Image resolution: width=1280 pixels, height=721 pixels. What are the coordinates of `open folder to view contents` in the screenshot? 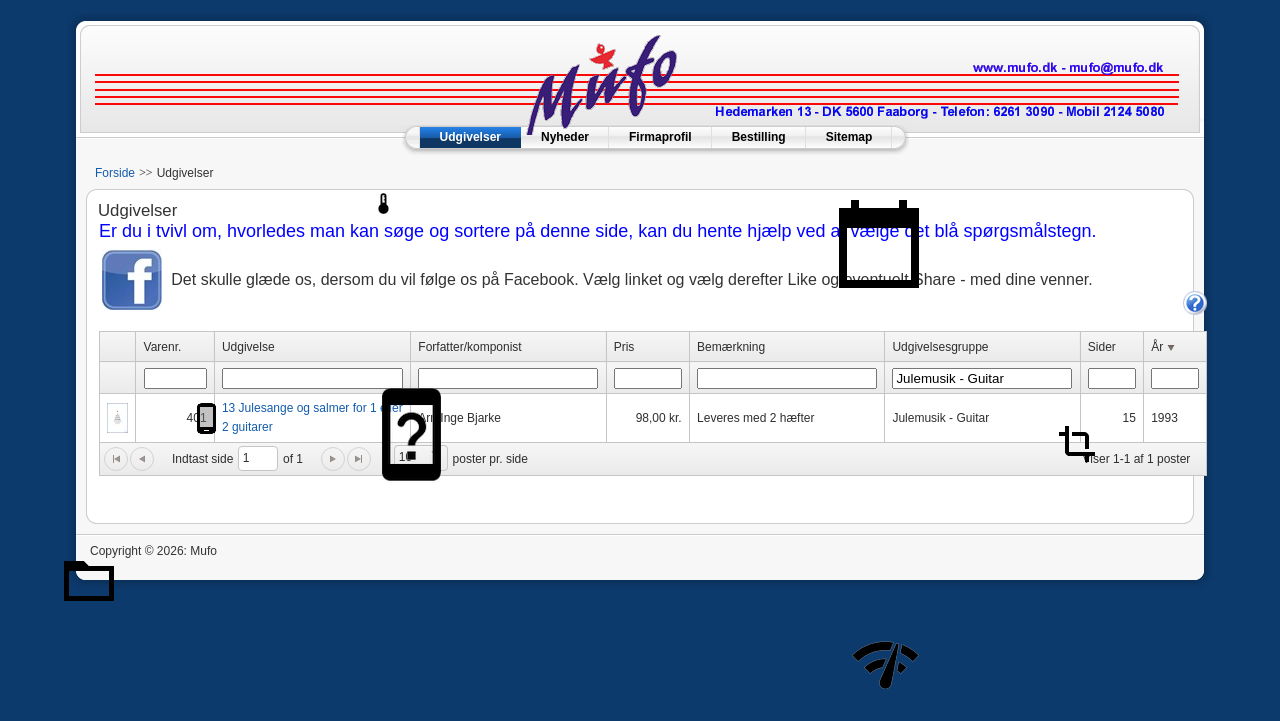 It's located at (89, 581).